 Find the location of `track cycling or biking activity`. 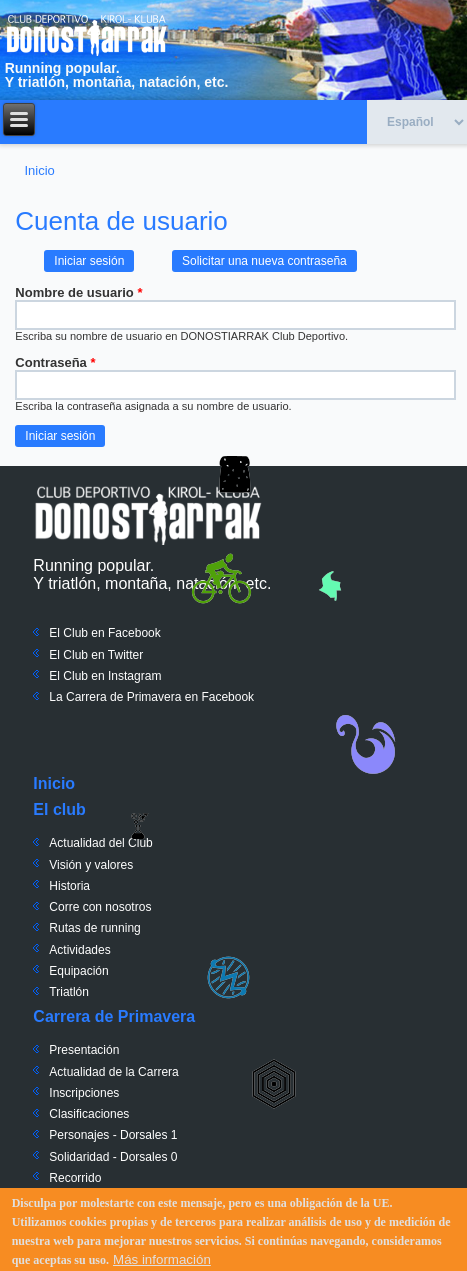

track cycling or biking activity is located at coordinates (221, 578).